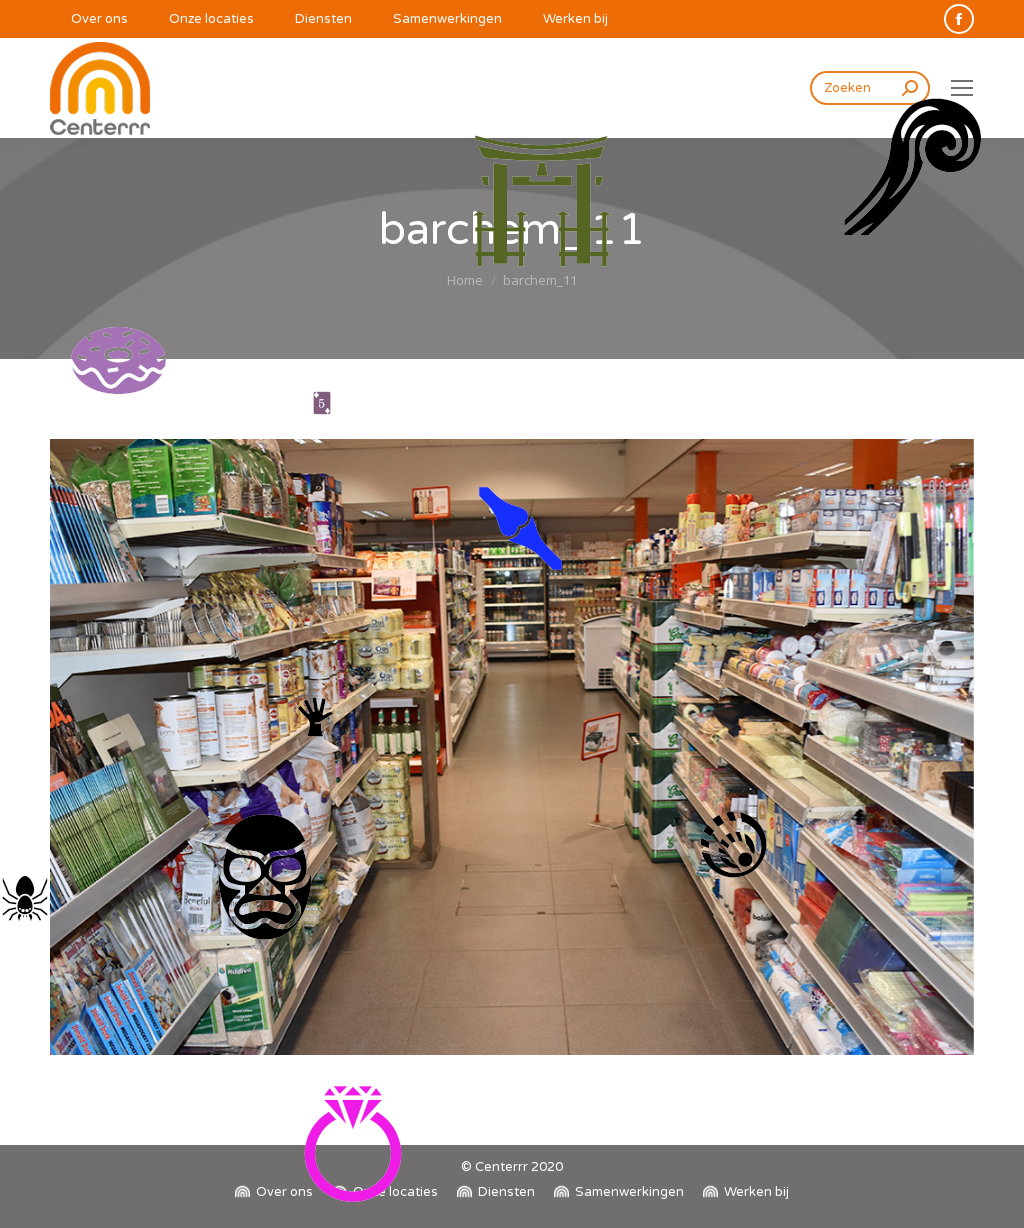 Image resolution: width=1024 pixels, height=1228 pixels. Describe the element at coordinates (353, 1144) in the screenshot. I see `indicates premium or luxury item status` at that location.